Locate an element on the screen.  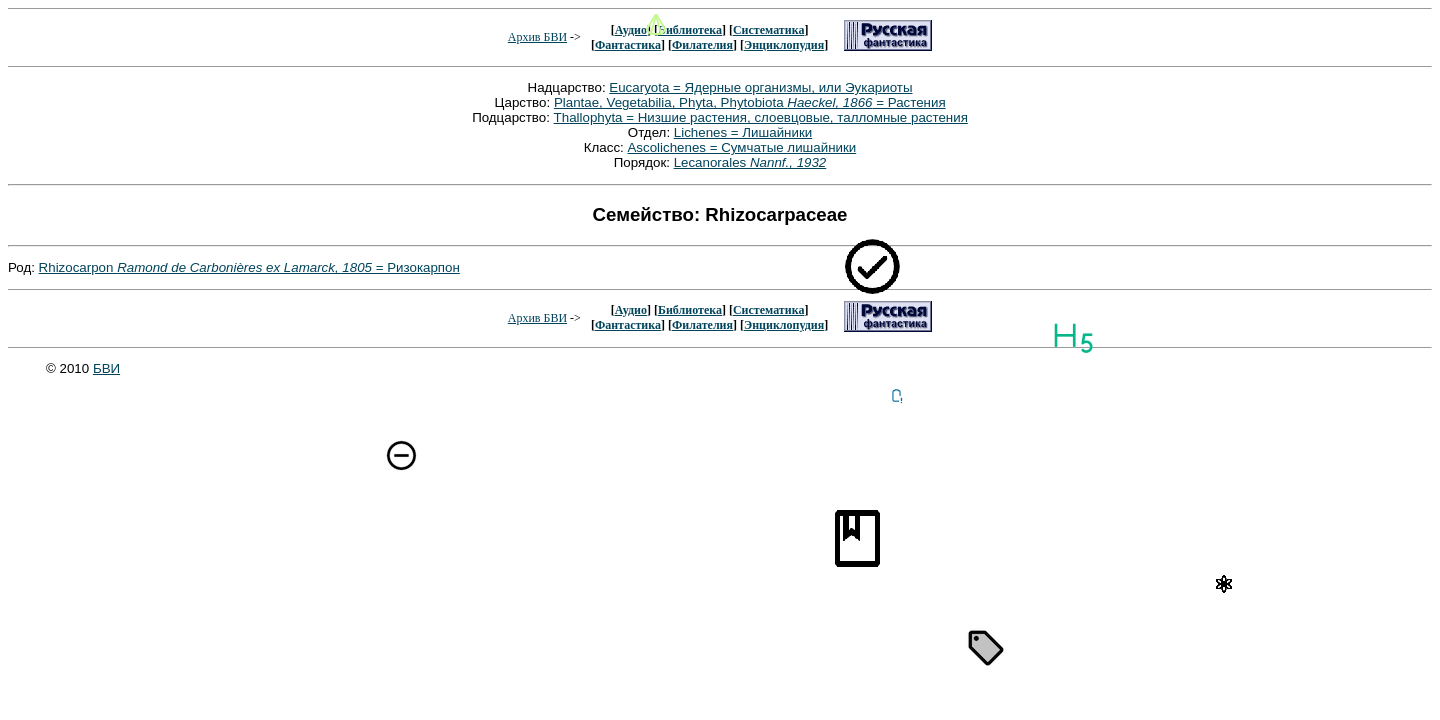
indicates task or action completed successfully is located at coordinates (872, 266).